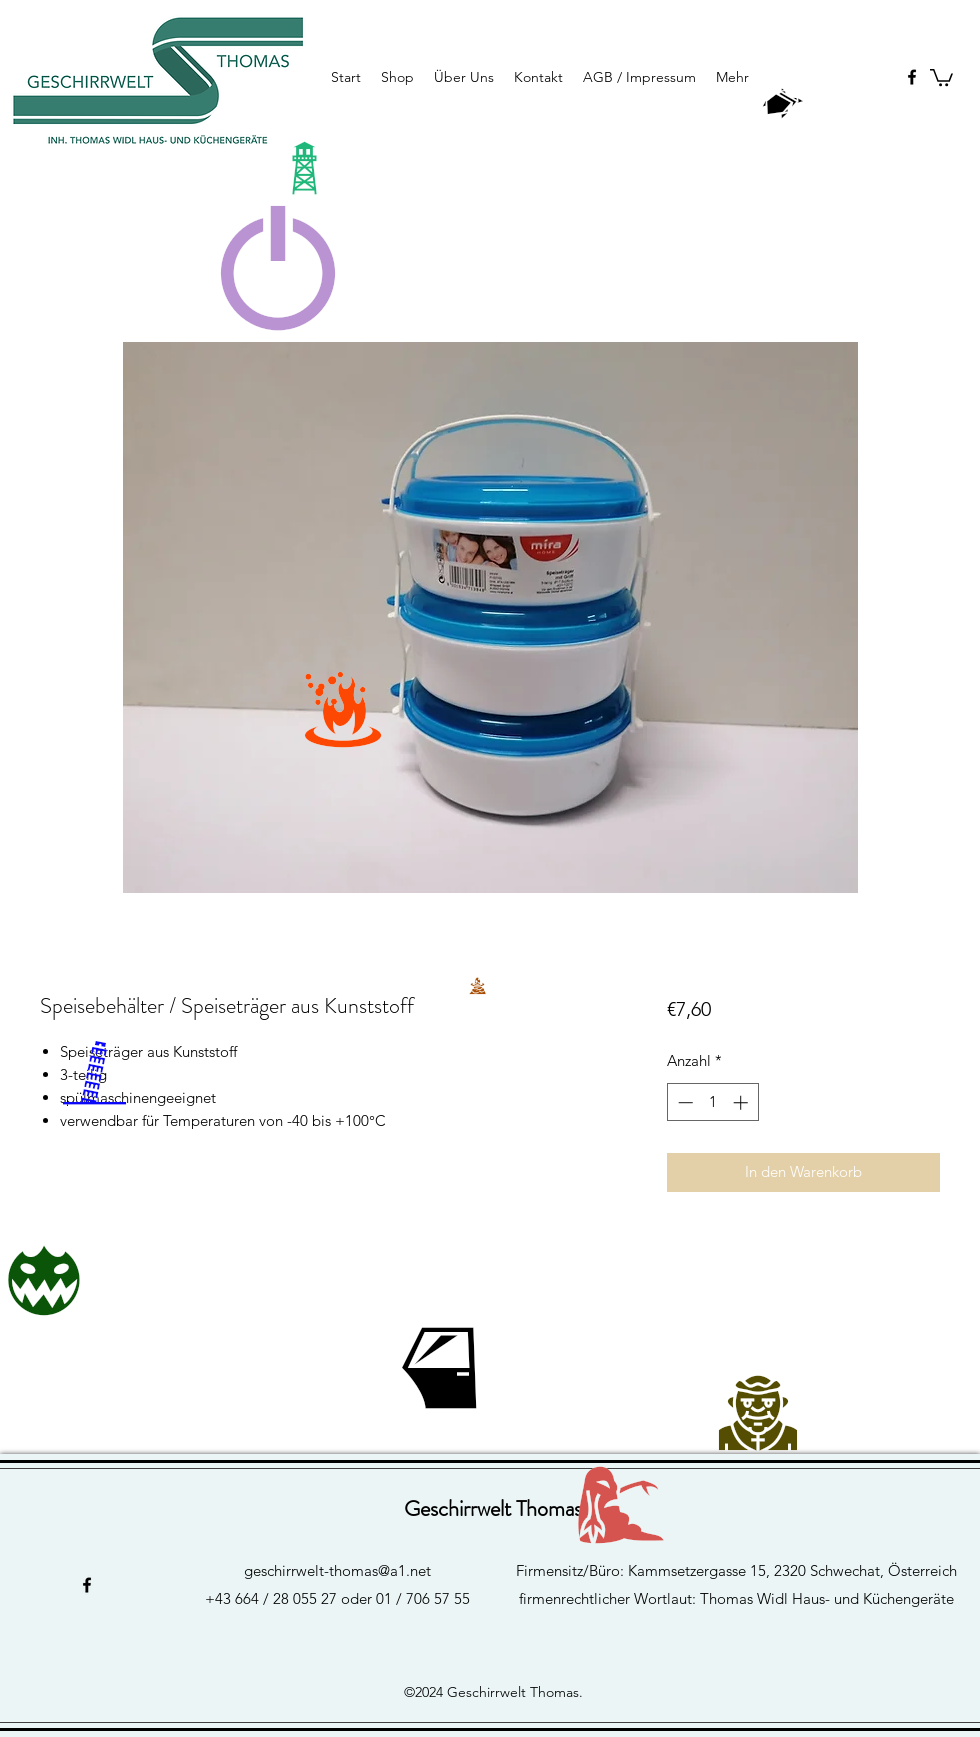  Describe the element at coordinates (442, 1368) in the screenshot. I see `access vehicle door controls` at that location.